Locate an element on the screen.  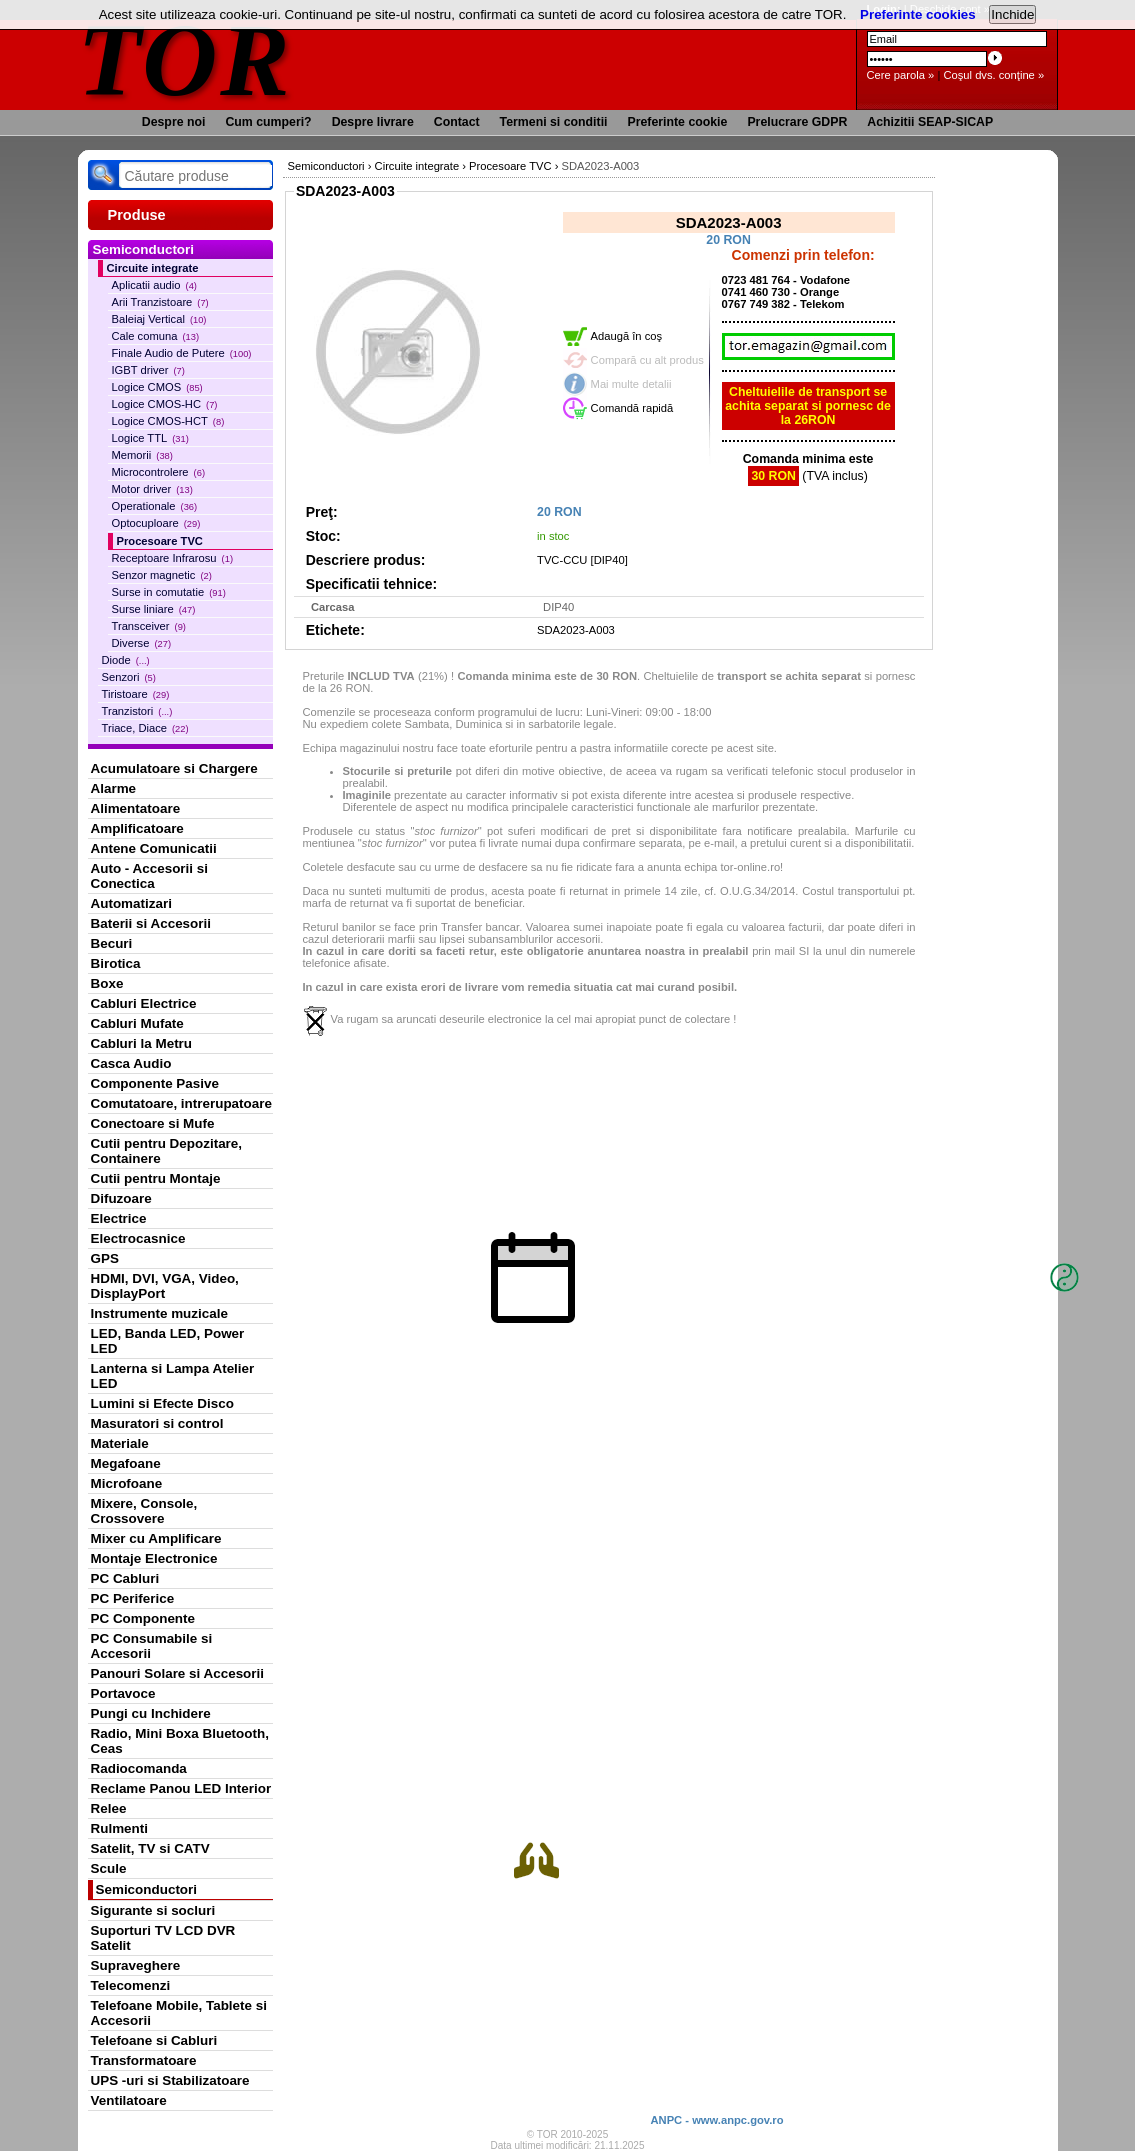
toggle balance or harmony mode is located at coordinates (1064, 1277).